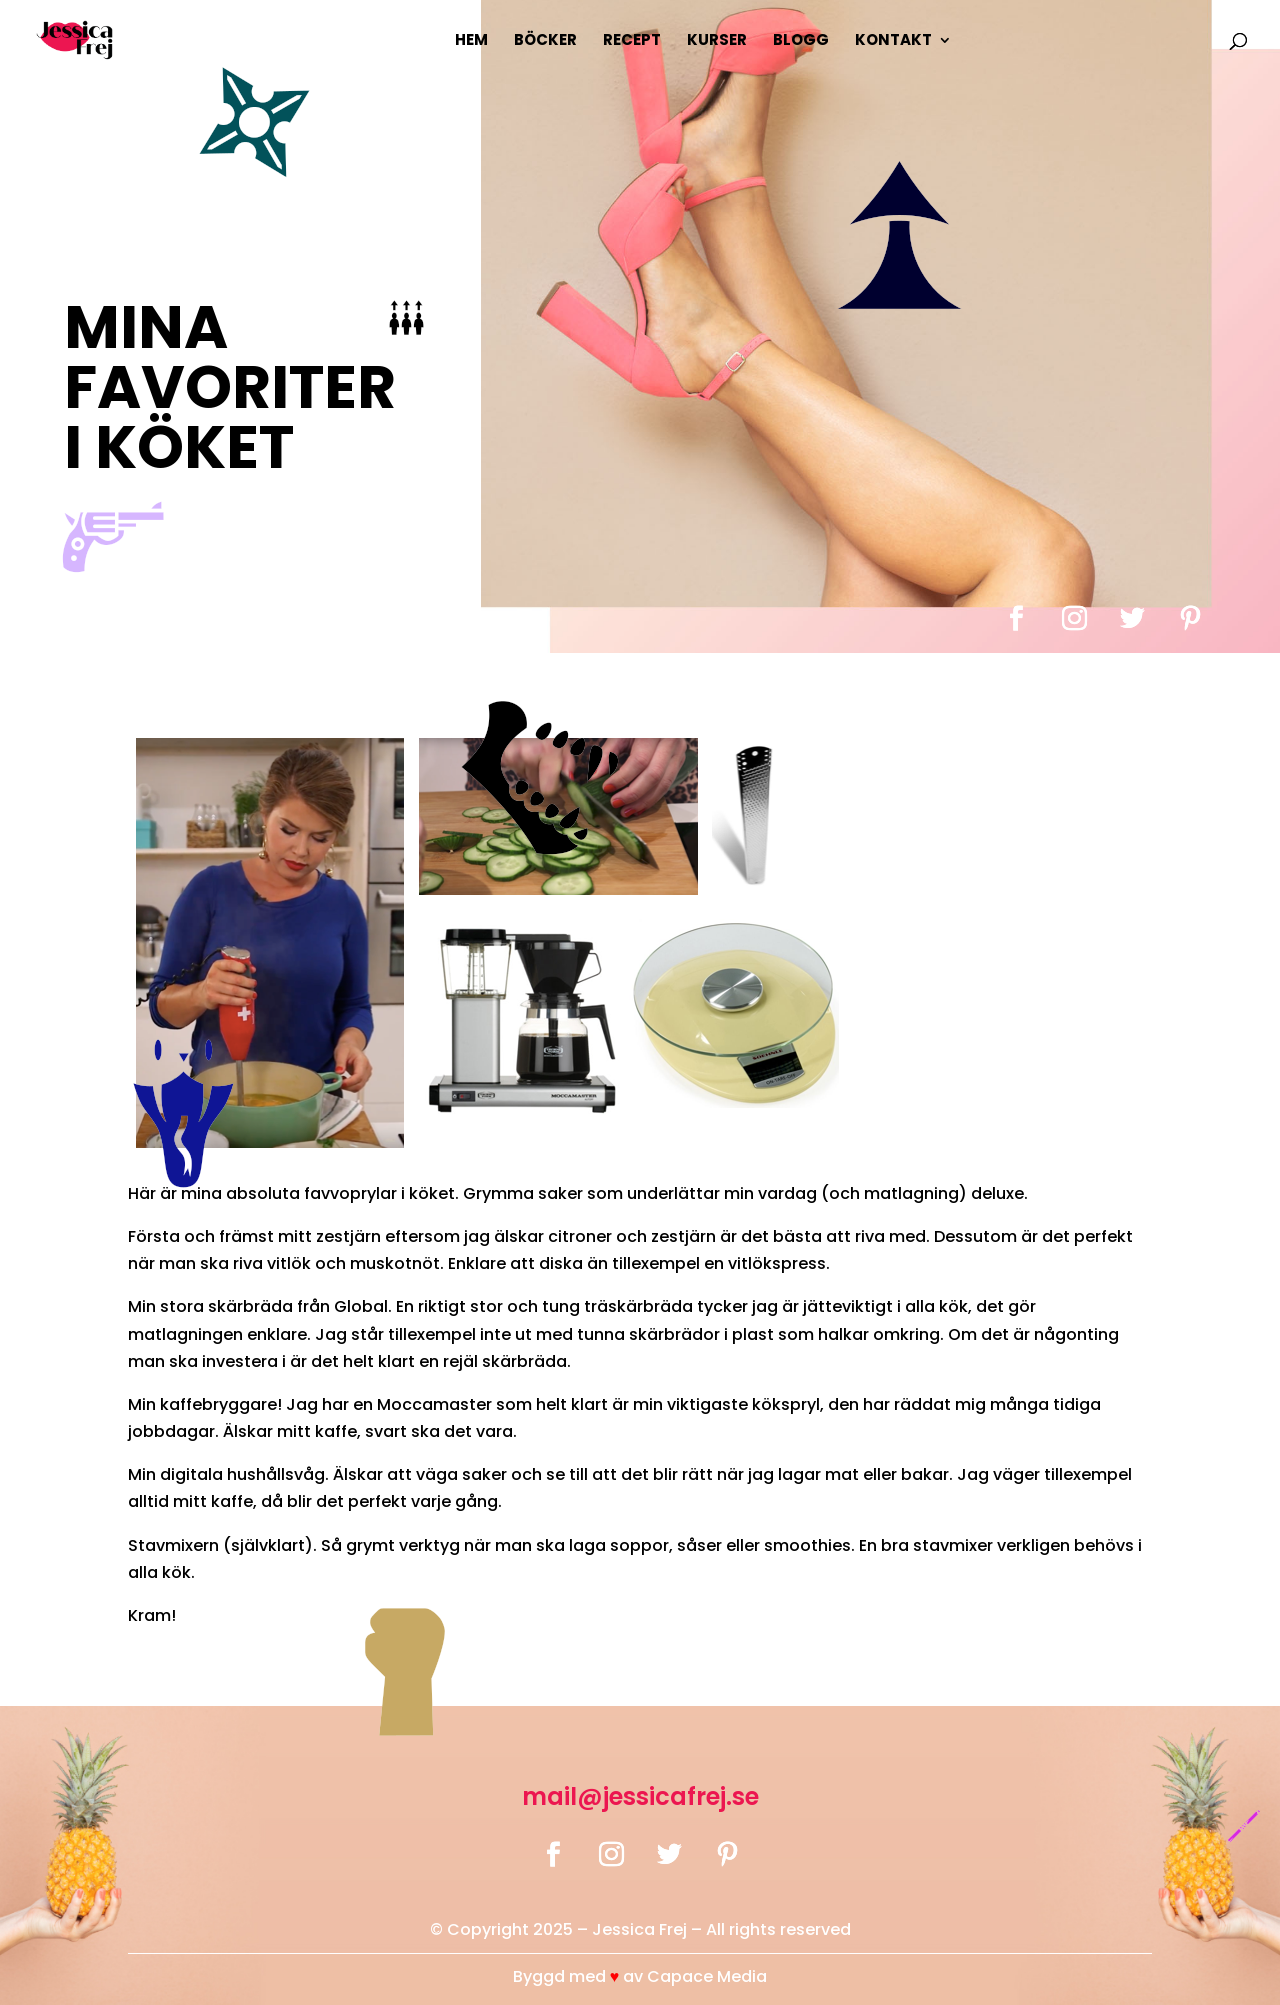 Image resolution: width=1280 pixels, height=2005 pixels. I want to click on view growth metrics or progress, so click(899, 233).